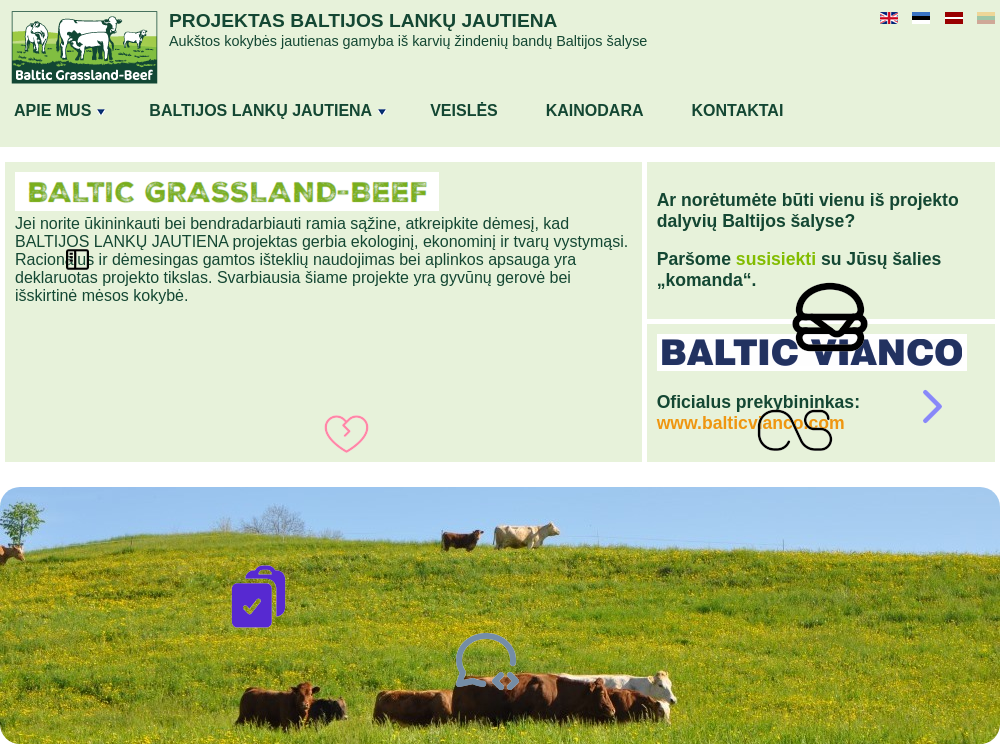  What do you see at coordinates (346, 432) in the screenshot?
I see `remove from favorites` at bounding box center [346, 432].